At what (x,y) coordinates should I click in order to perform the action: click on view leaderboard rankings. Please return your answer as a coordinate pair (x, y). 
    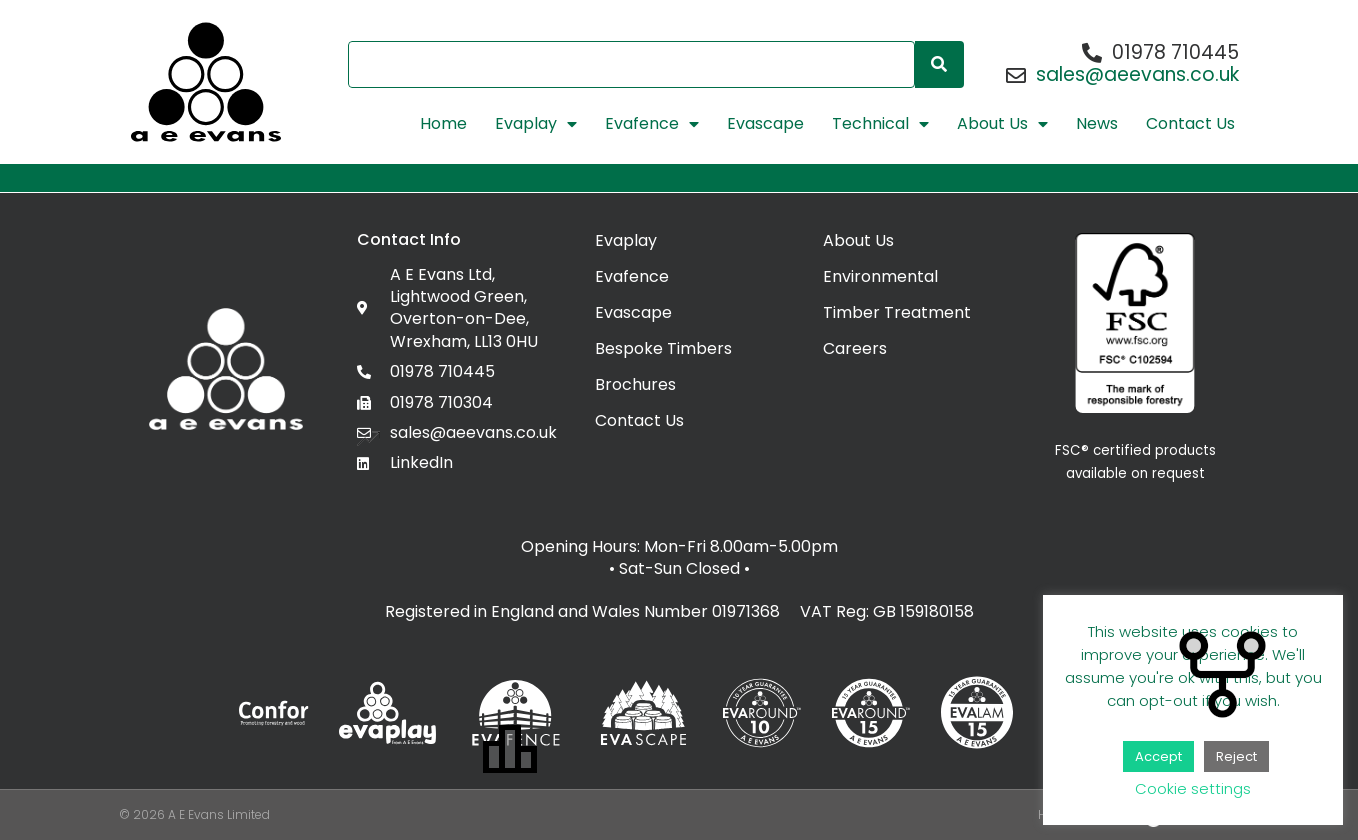
    Looking at the image, I should click on (510, 749).